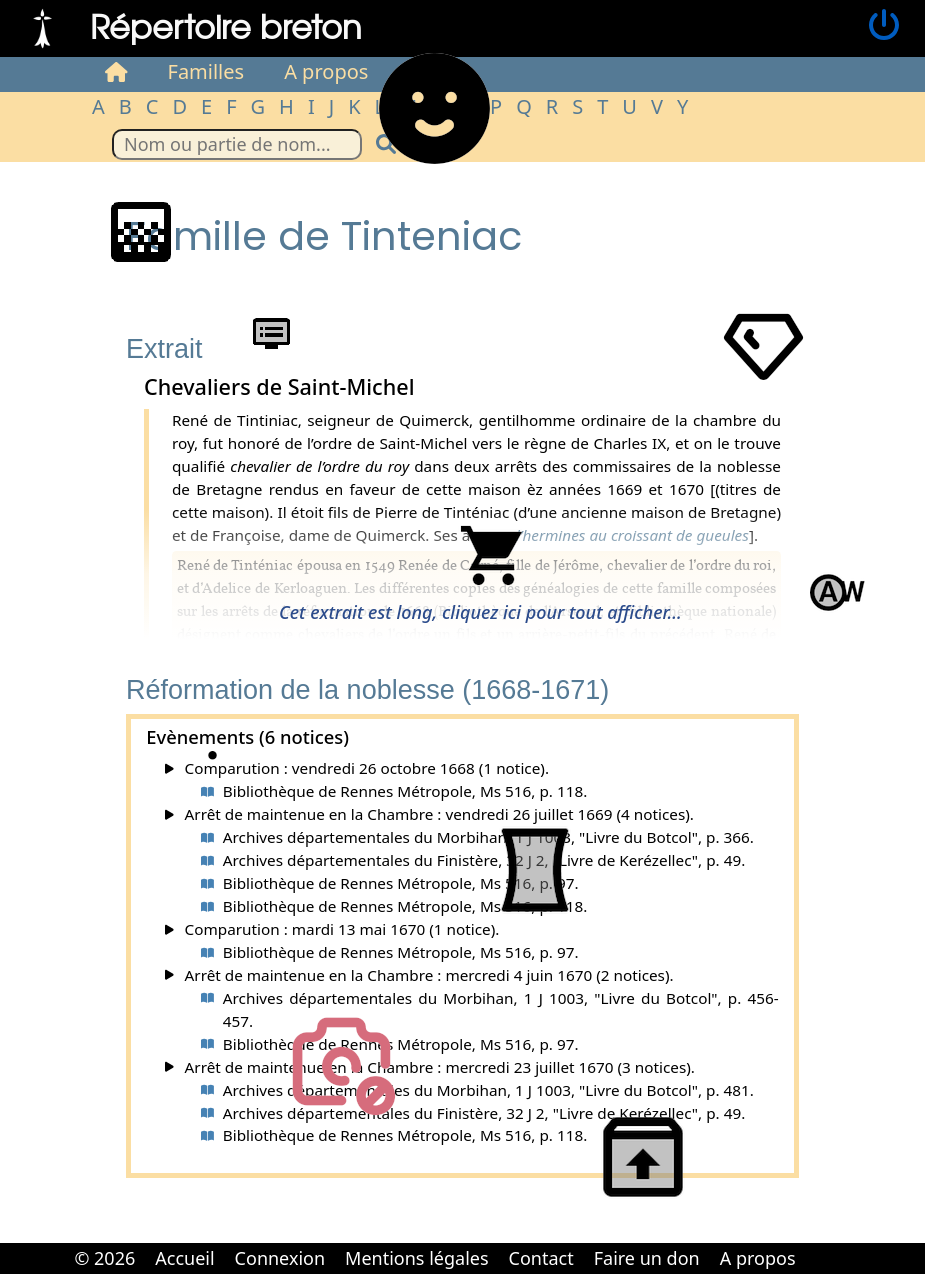 This screenshot has height=1274, width=925. What do you see at coordinates (763, 345) in the screenshot?
I see `indicates premium or pro membership status` at bounding box center [763, 345].